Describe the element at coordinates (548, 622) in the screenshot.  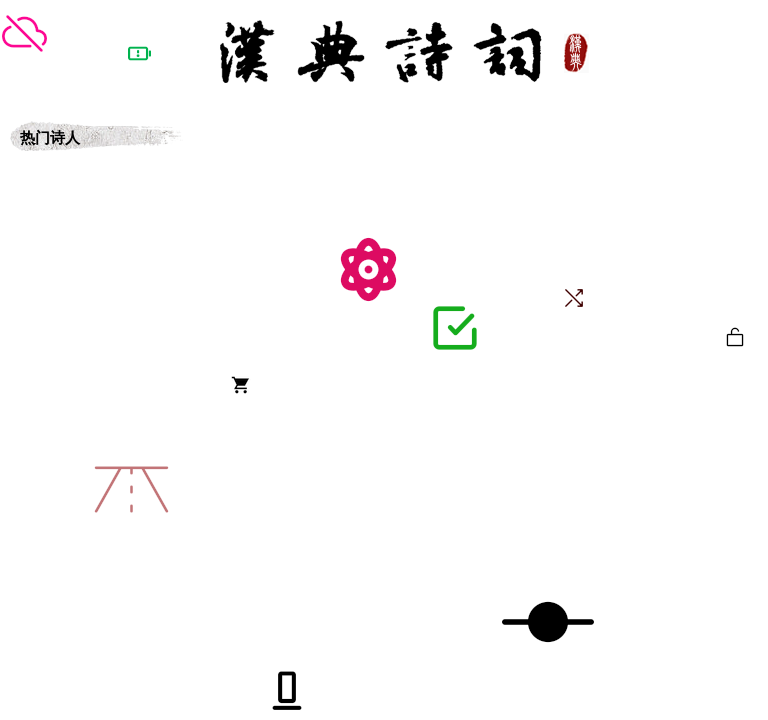
I see `view commit history in a git repository` at that location.